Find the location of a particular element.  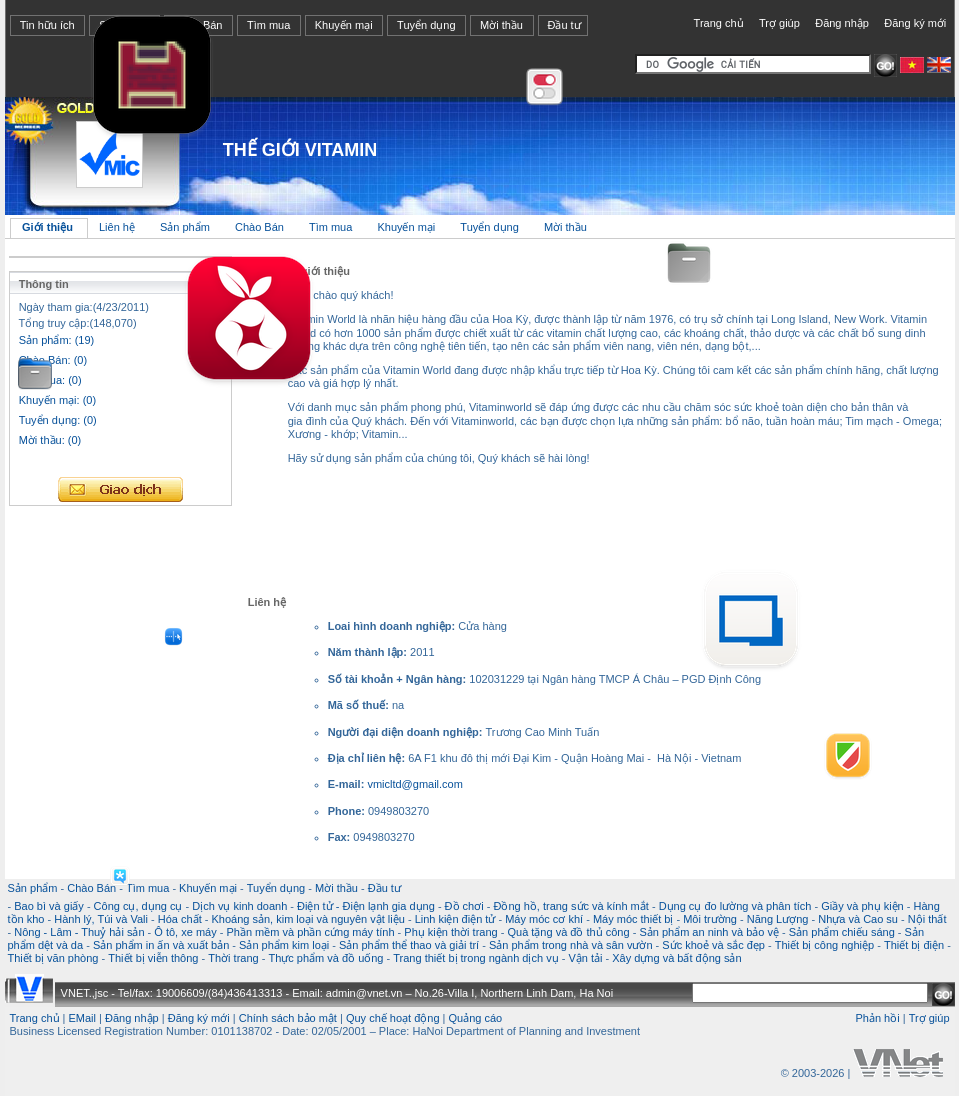

open remote desktop manager is located at coordinates (751, 619).